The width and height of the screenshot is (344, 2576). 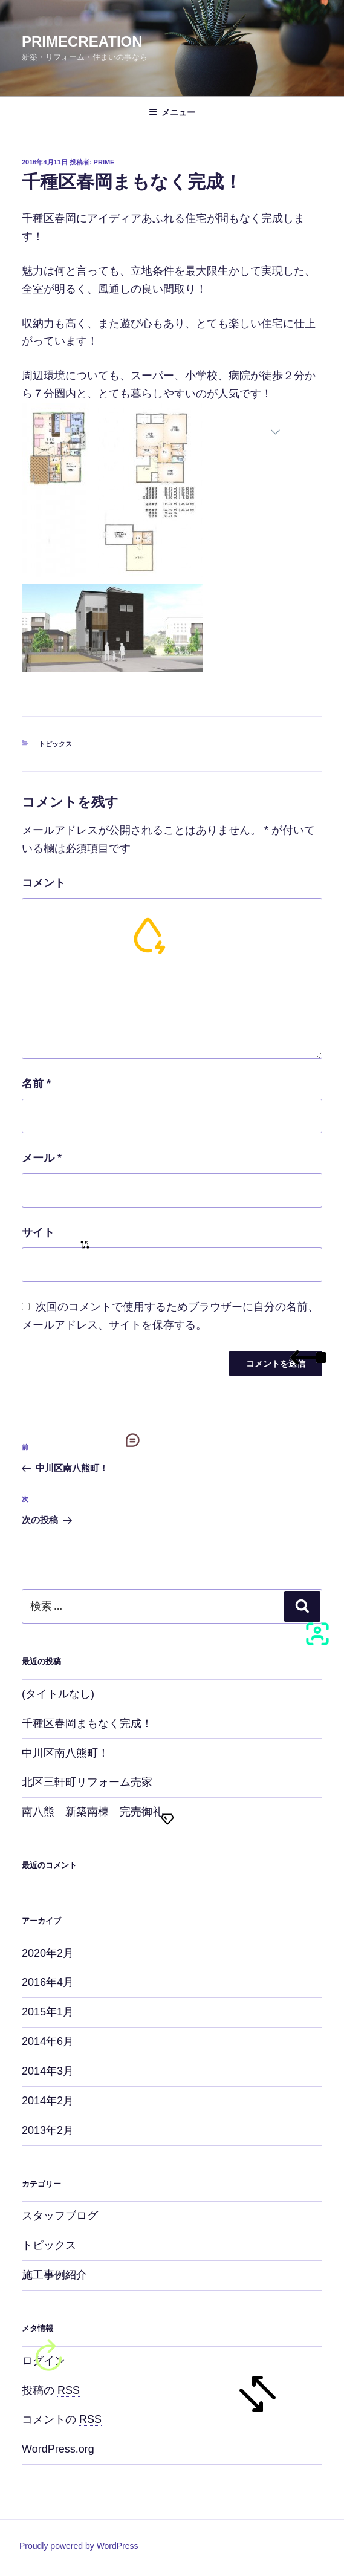 What do you see at coordinates (308, 1358) in the screenshot?
I see `go back to previous screen` at bounding box center [308, 1358].